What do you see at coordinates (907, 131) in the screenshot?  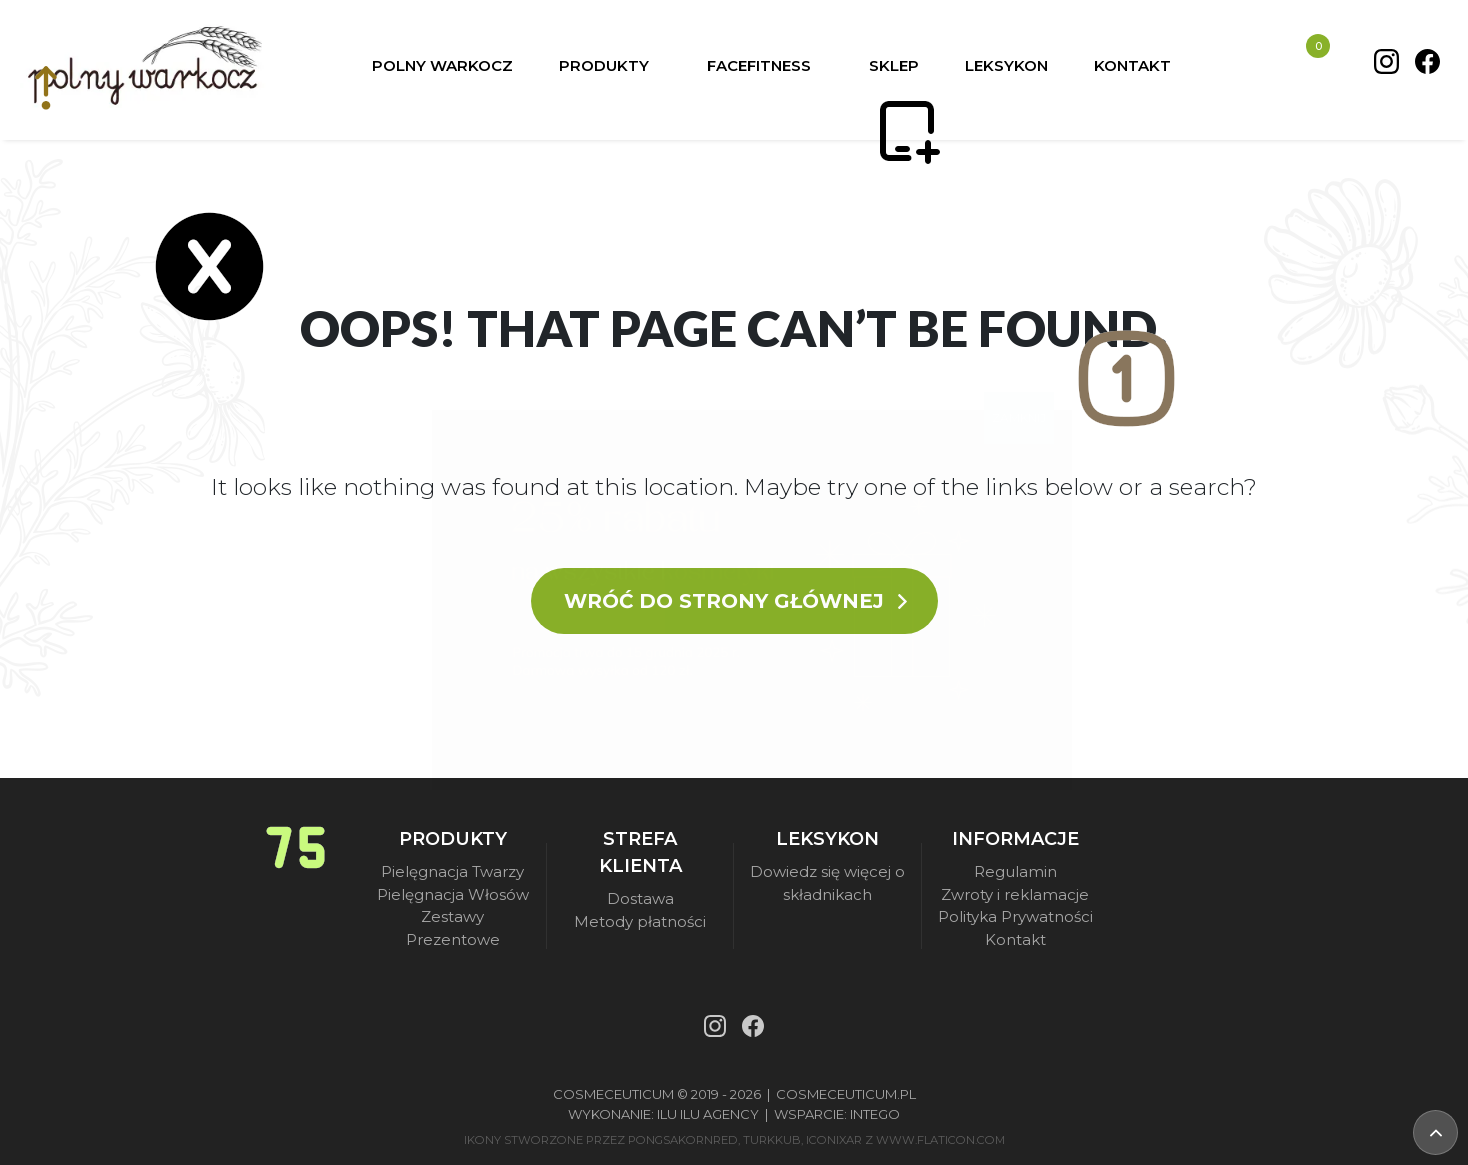 I see `add a new iPad device` at bounding box center [907, 131].